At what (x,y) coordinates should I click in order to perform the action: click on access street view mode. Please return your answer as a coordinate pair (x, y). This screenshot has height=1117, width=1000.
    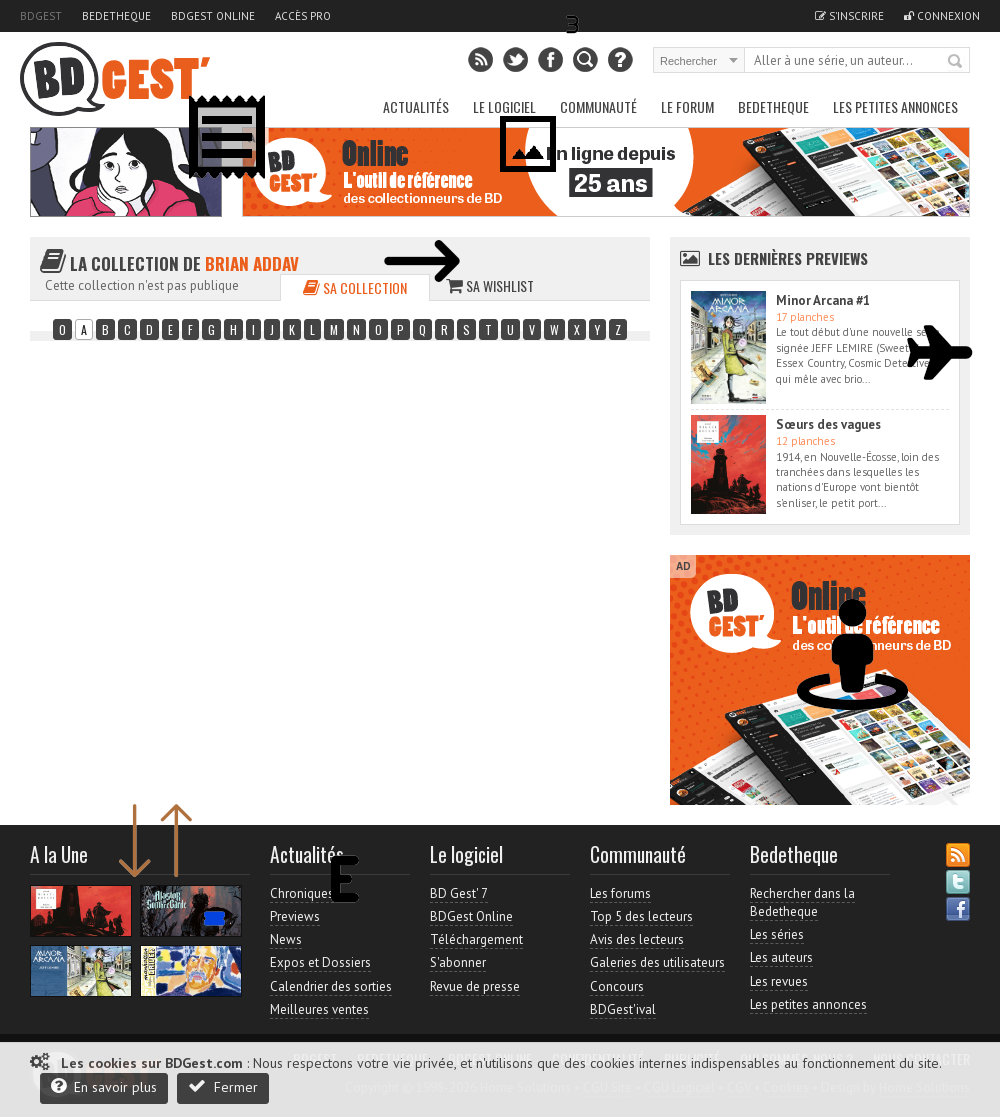
    Looking at the image, I should click on (852, 654).